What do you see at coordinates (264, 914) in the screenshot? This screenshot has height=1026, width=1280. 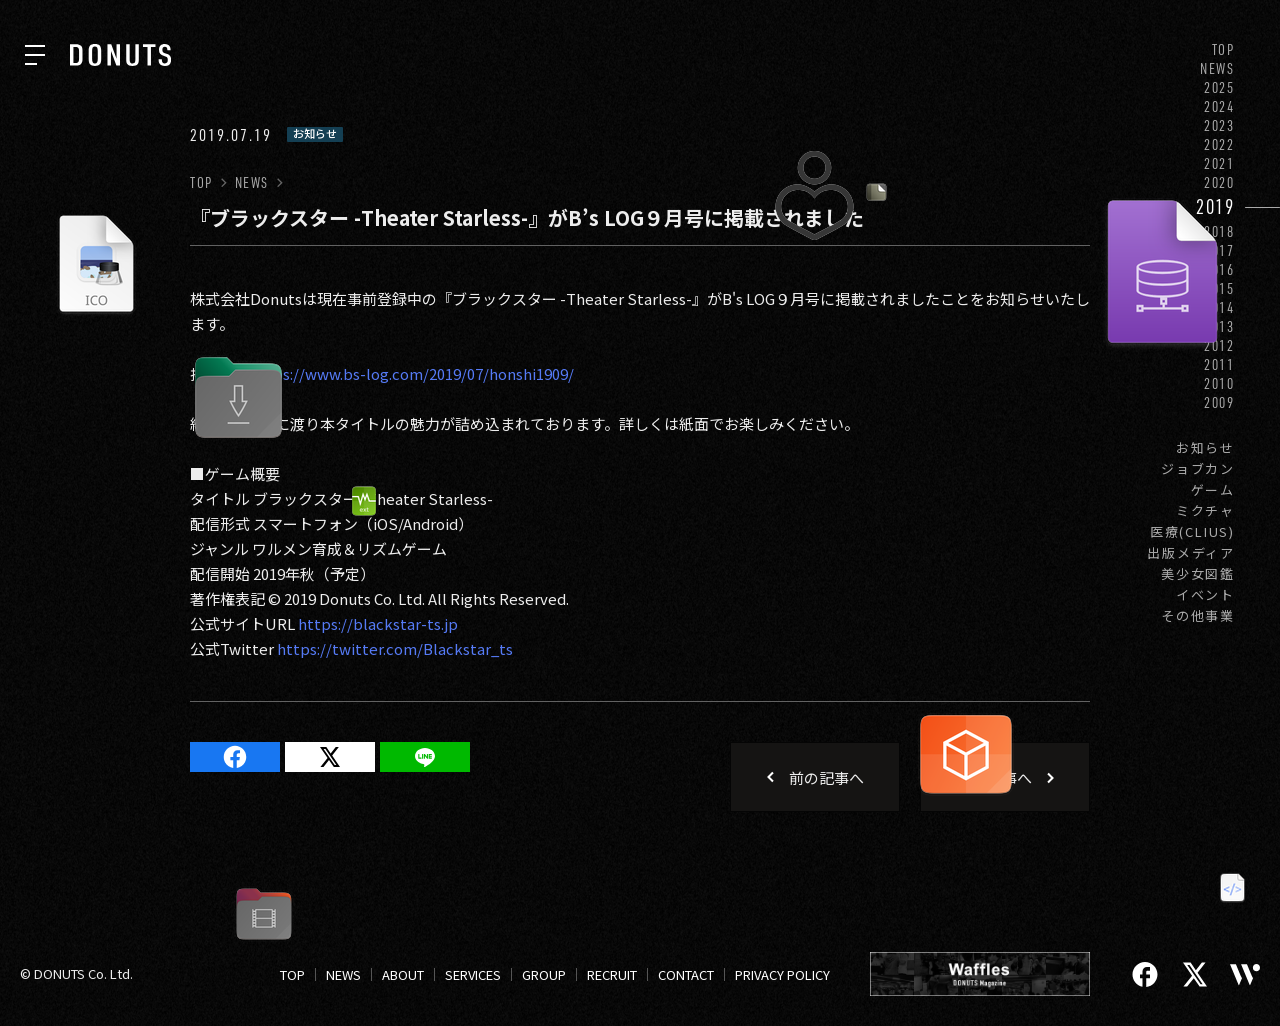 I see `open your videos folder` at bounding box center [264, 914].